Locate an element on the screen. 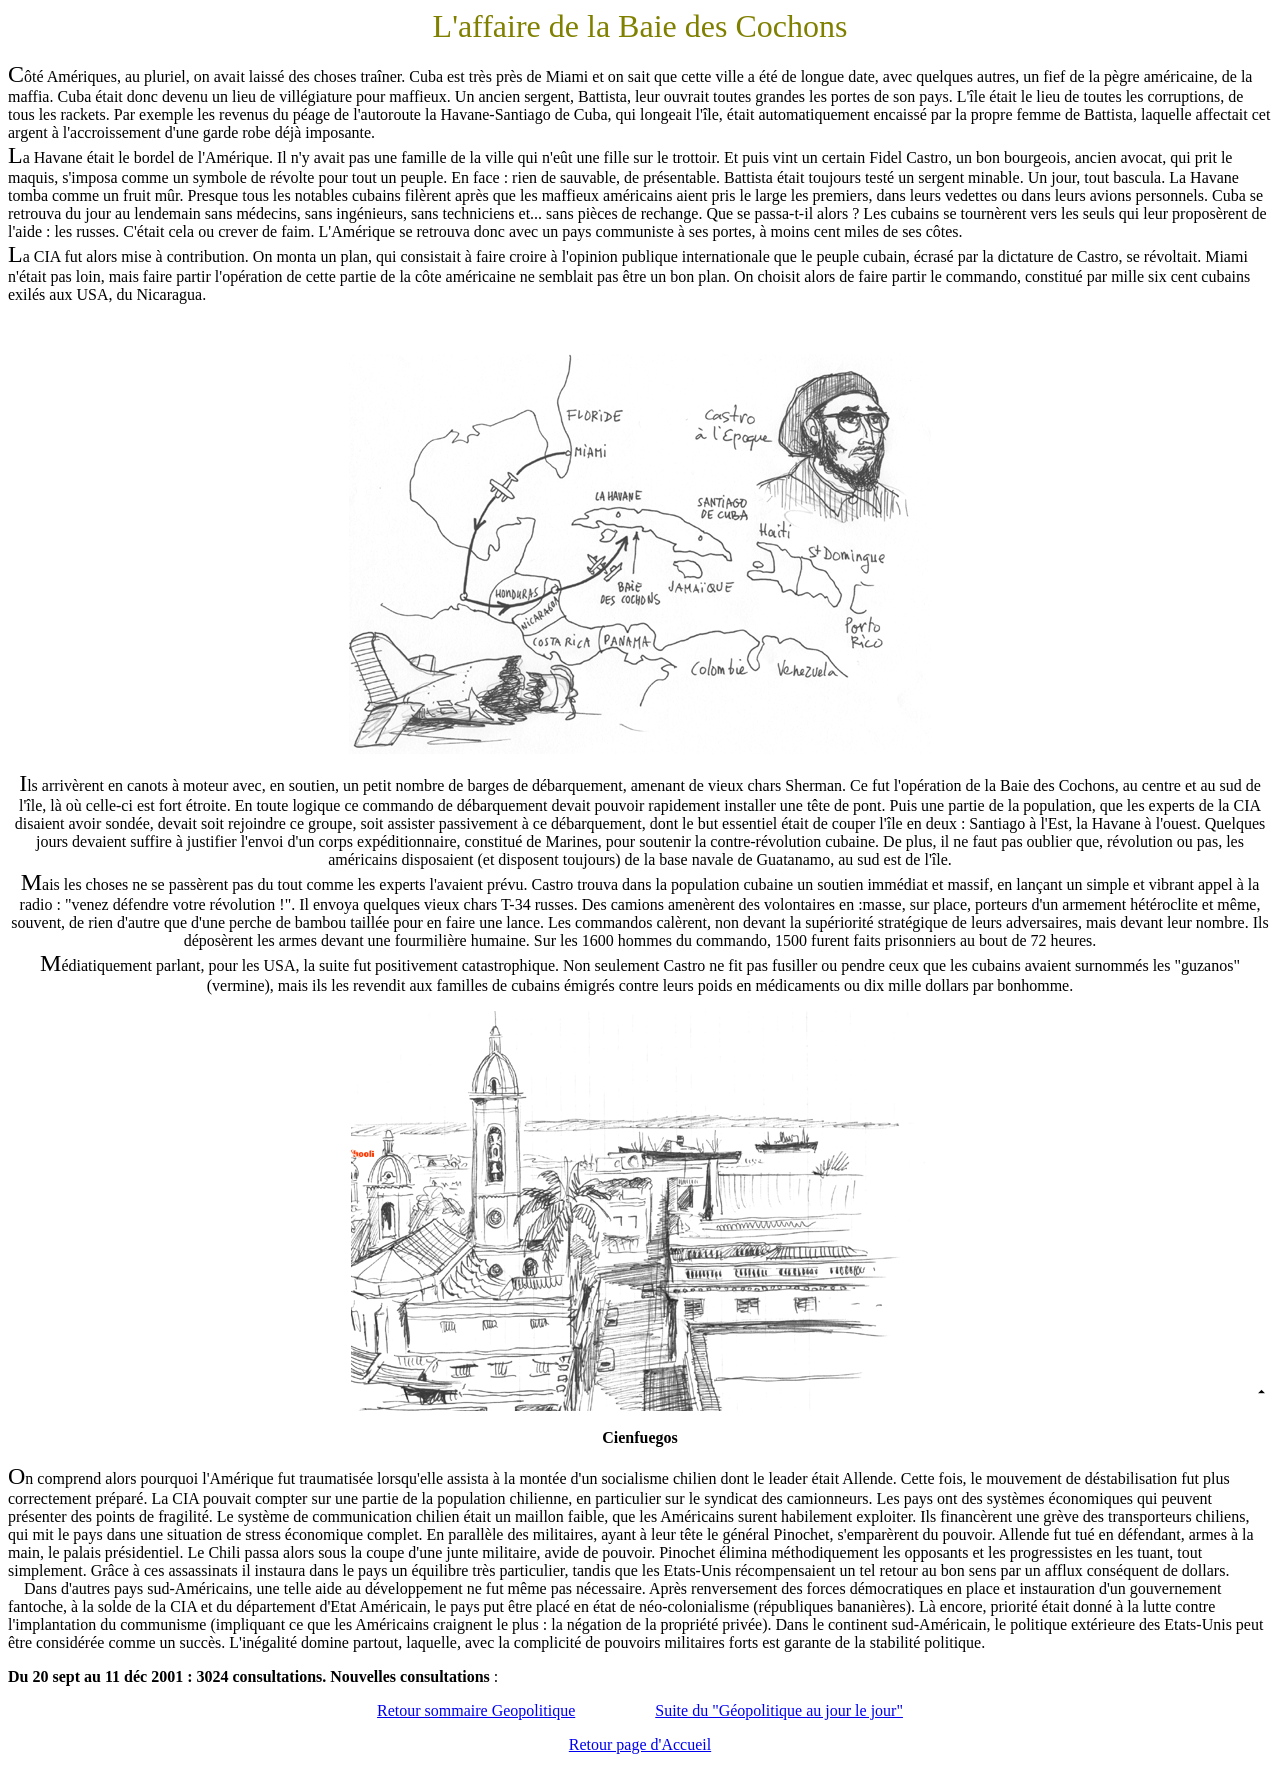 Image resolution: width=1280 pixels, height=1770 pixels. hooli company logo is located at coordinates (362, 1153).